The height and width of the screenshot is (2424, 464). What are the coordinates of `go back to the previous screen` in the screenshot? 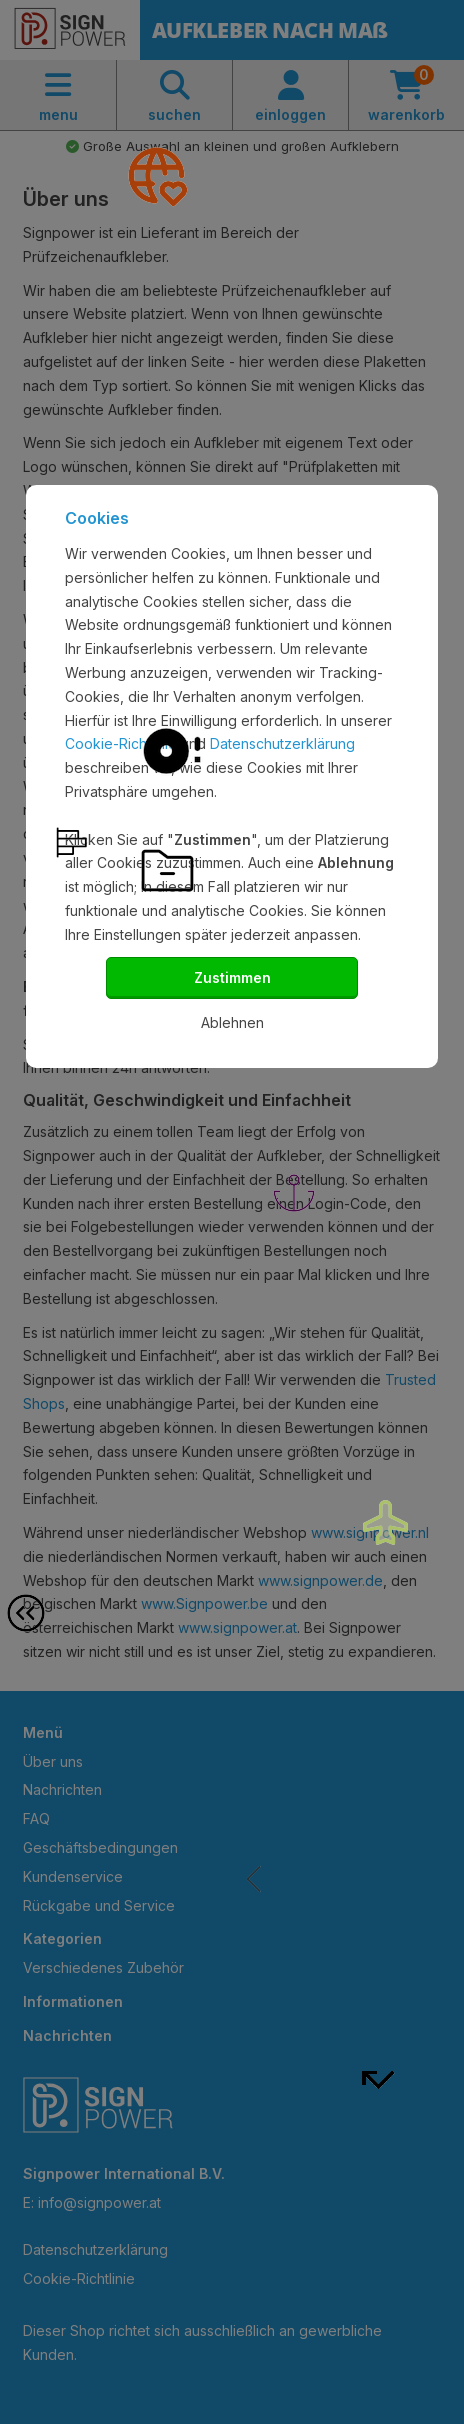 It's located at (255, 1879).